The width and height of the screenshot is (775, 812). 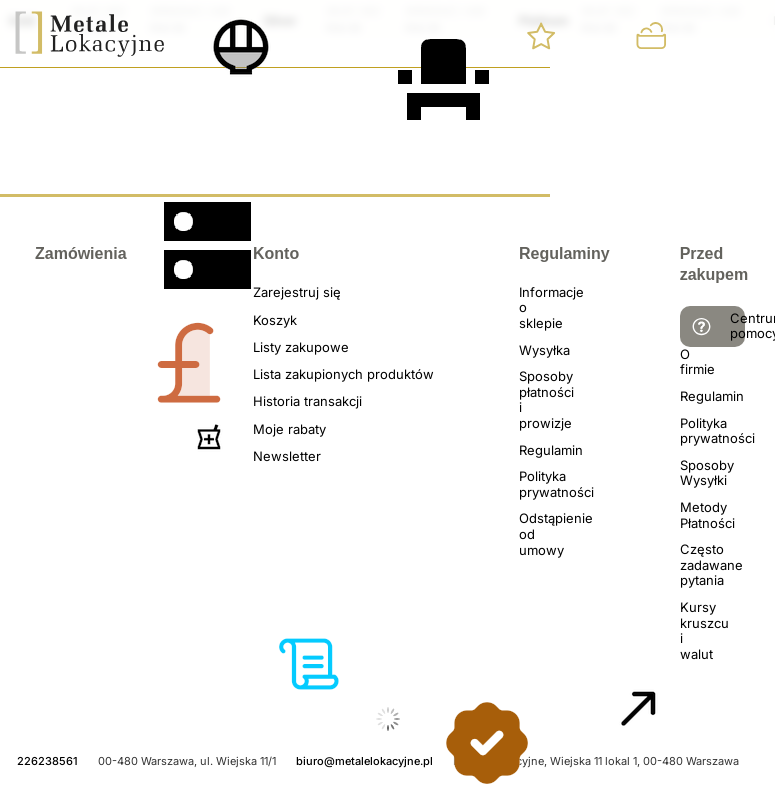 What do you see at coordinates (639, 708) in the screenshot?
I see `open link in new tab or window` at bounding box center [639, 708].